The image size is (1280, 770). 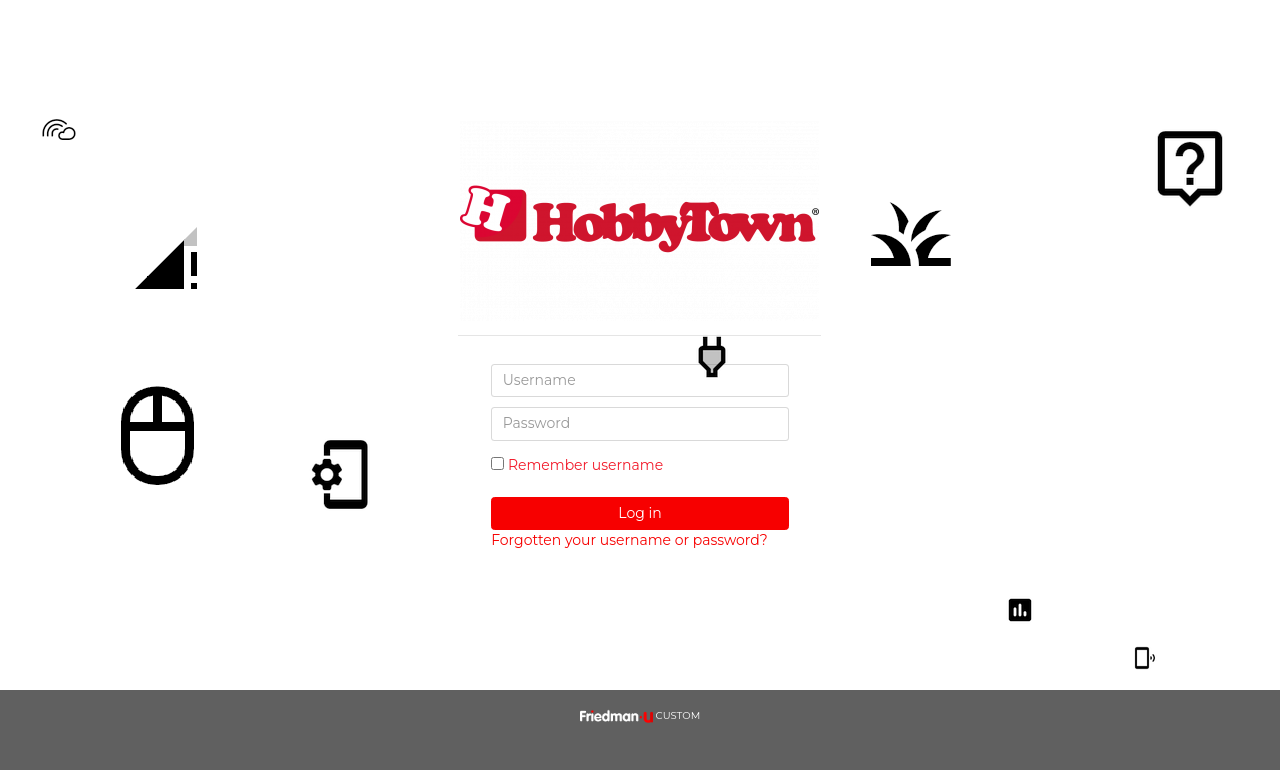 I want to click on mouse input device settings, so click(x=157, y=435).